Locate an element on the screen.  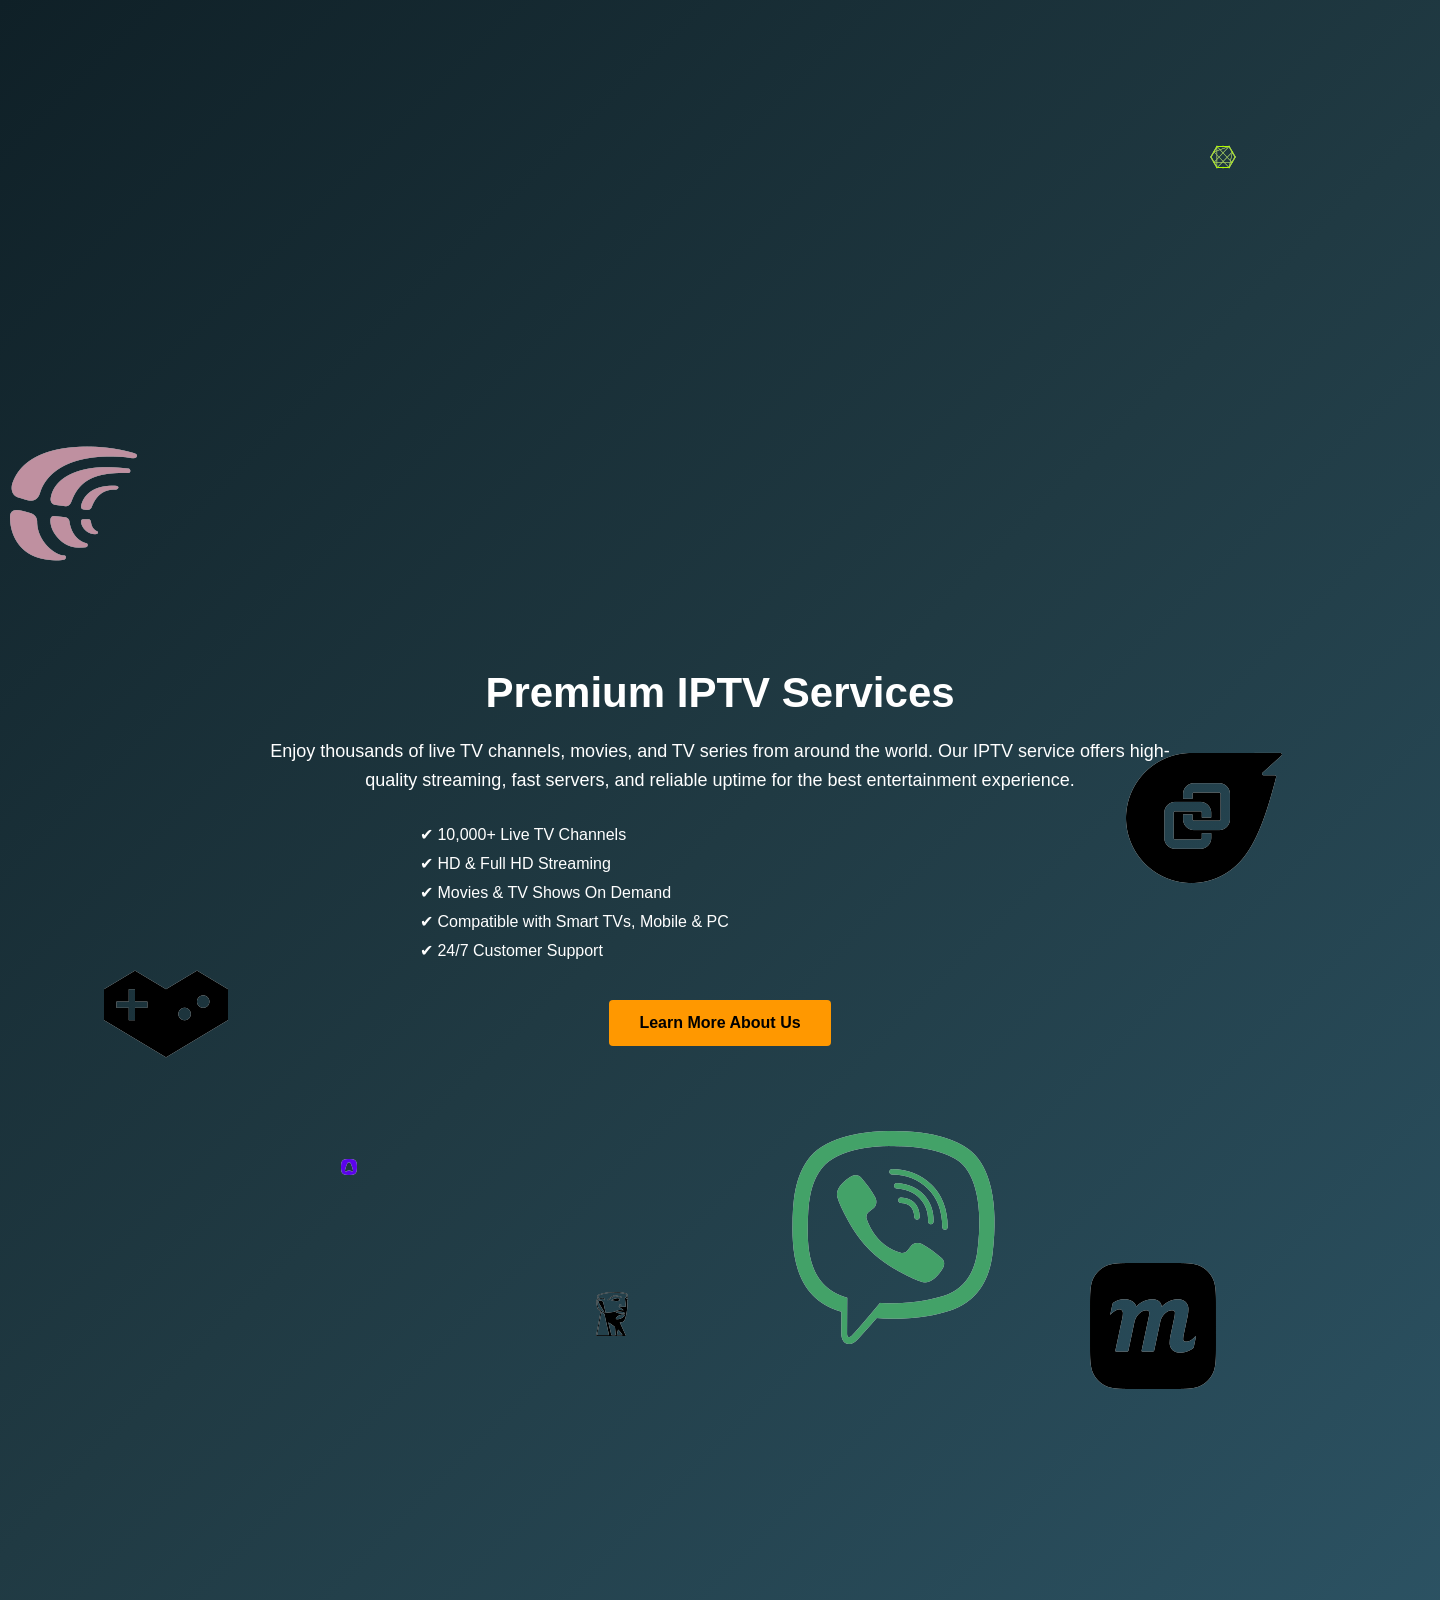
open the Aircall app is located at coordinates (349, 1167).